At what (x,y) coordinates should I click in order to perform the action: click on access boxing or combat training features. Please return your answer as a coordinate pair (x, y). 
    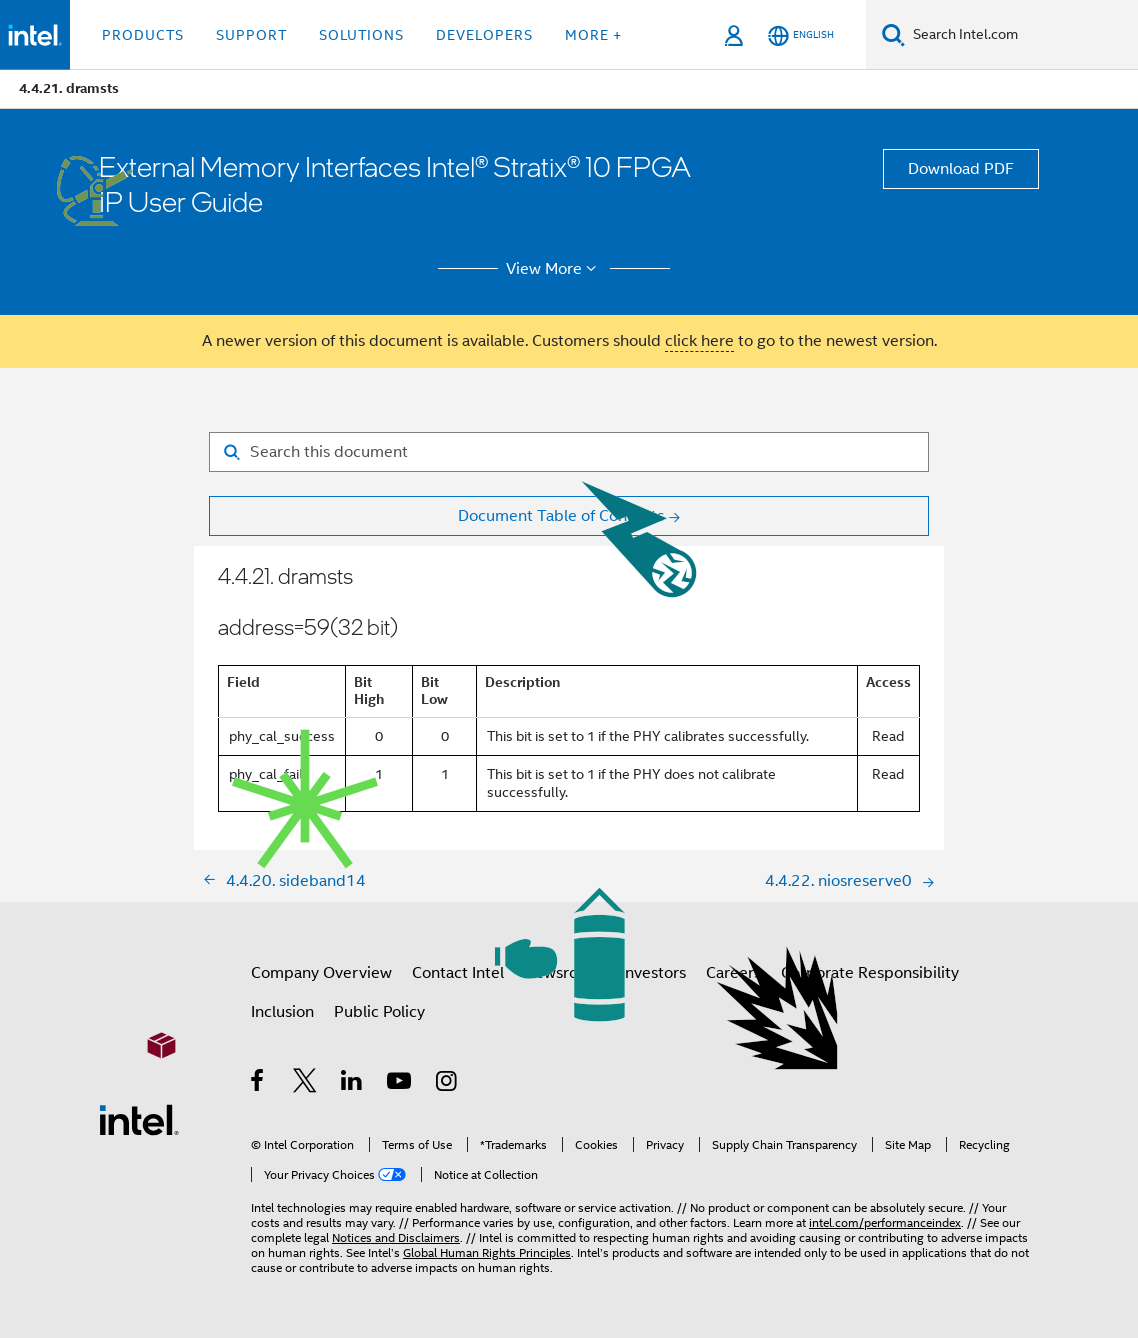
    Looking at the image, I should click on (562, 956).